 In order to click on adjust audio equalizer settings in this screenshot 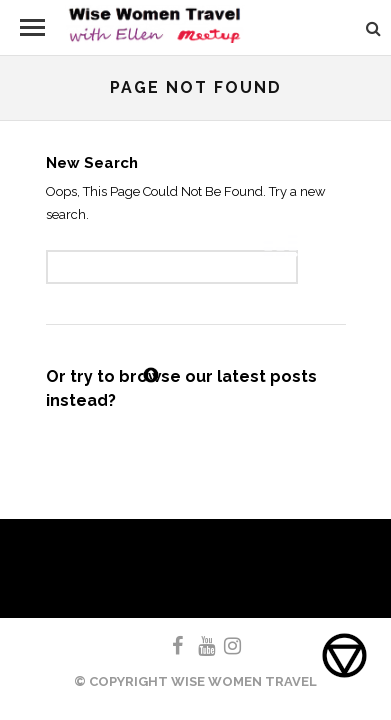, I will do `click(280, 245)`.